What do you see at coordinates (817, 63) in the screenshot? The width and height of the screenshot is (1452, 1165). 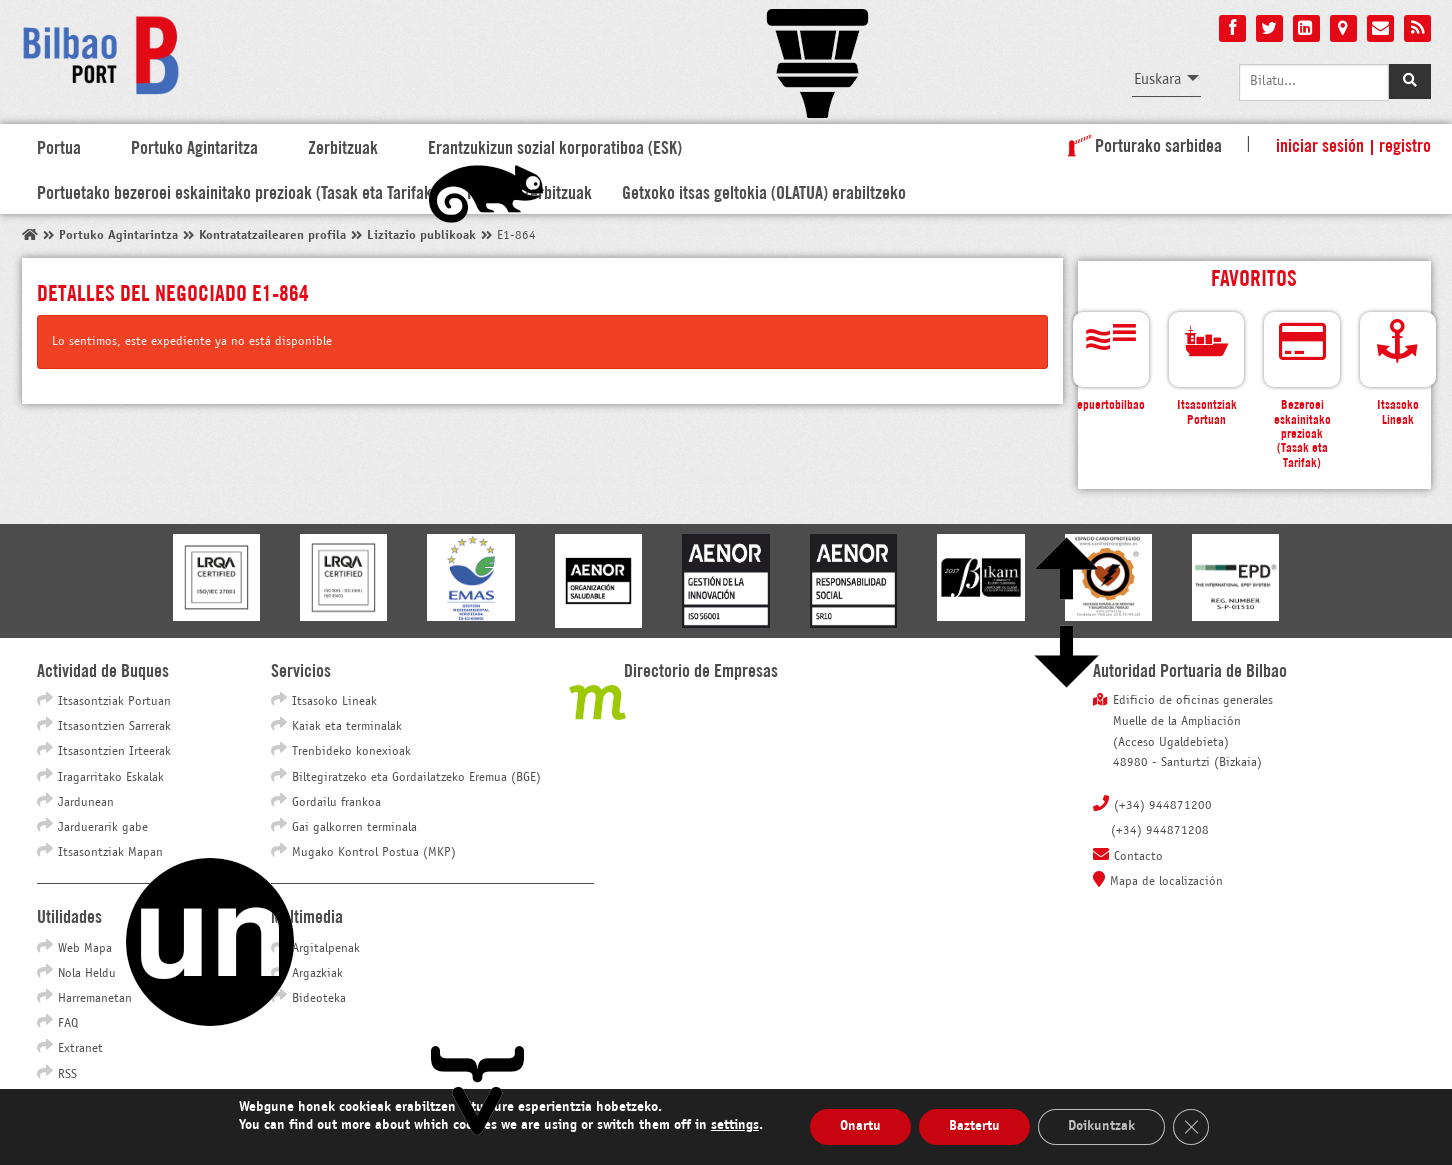 I see `tower git client app logo` at bounding box center [817, 63].